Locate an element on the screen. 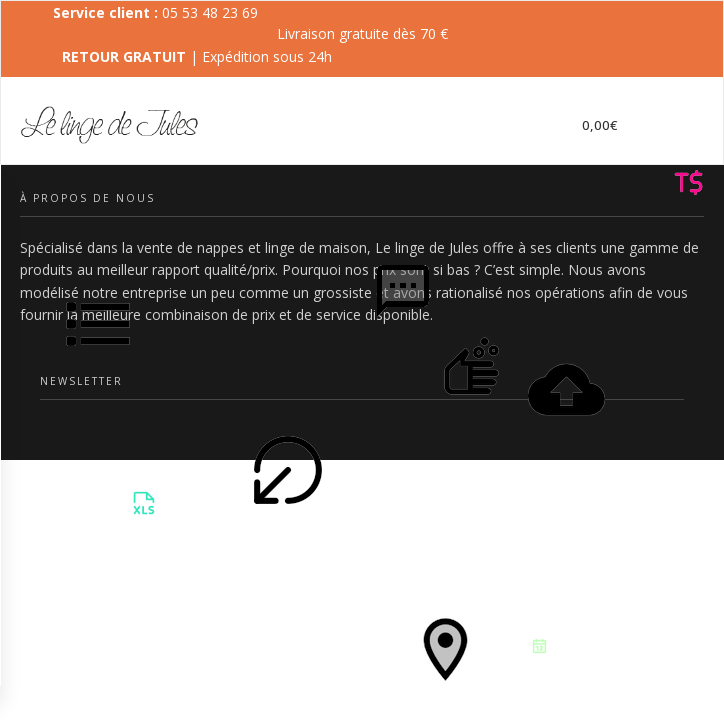 The image size is (724, 720). wash hands or hygiene reminder is located at coordinates (473, 366).